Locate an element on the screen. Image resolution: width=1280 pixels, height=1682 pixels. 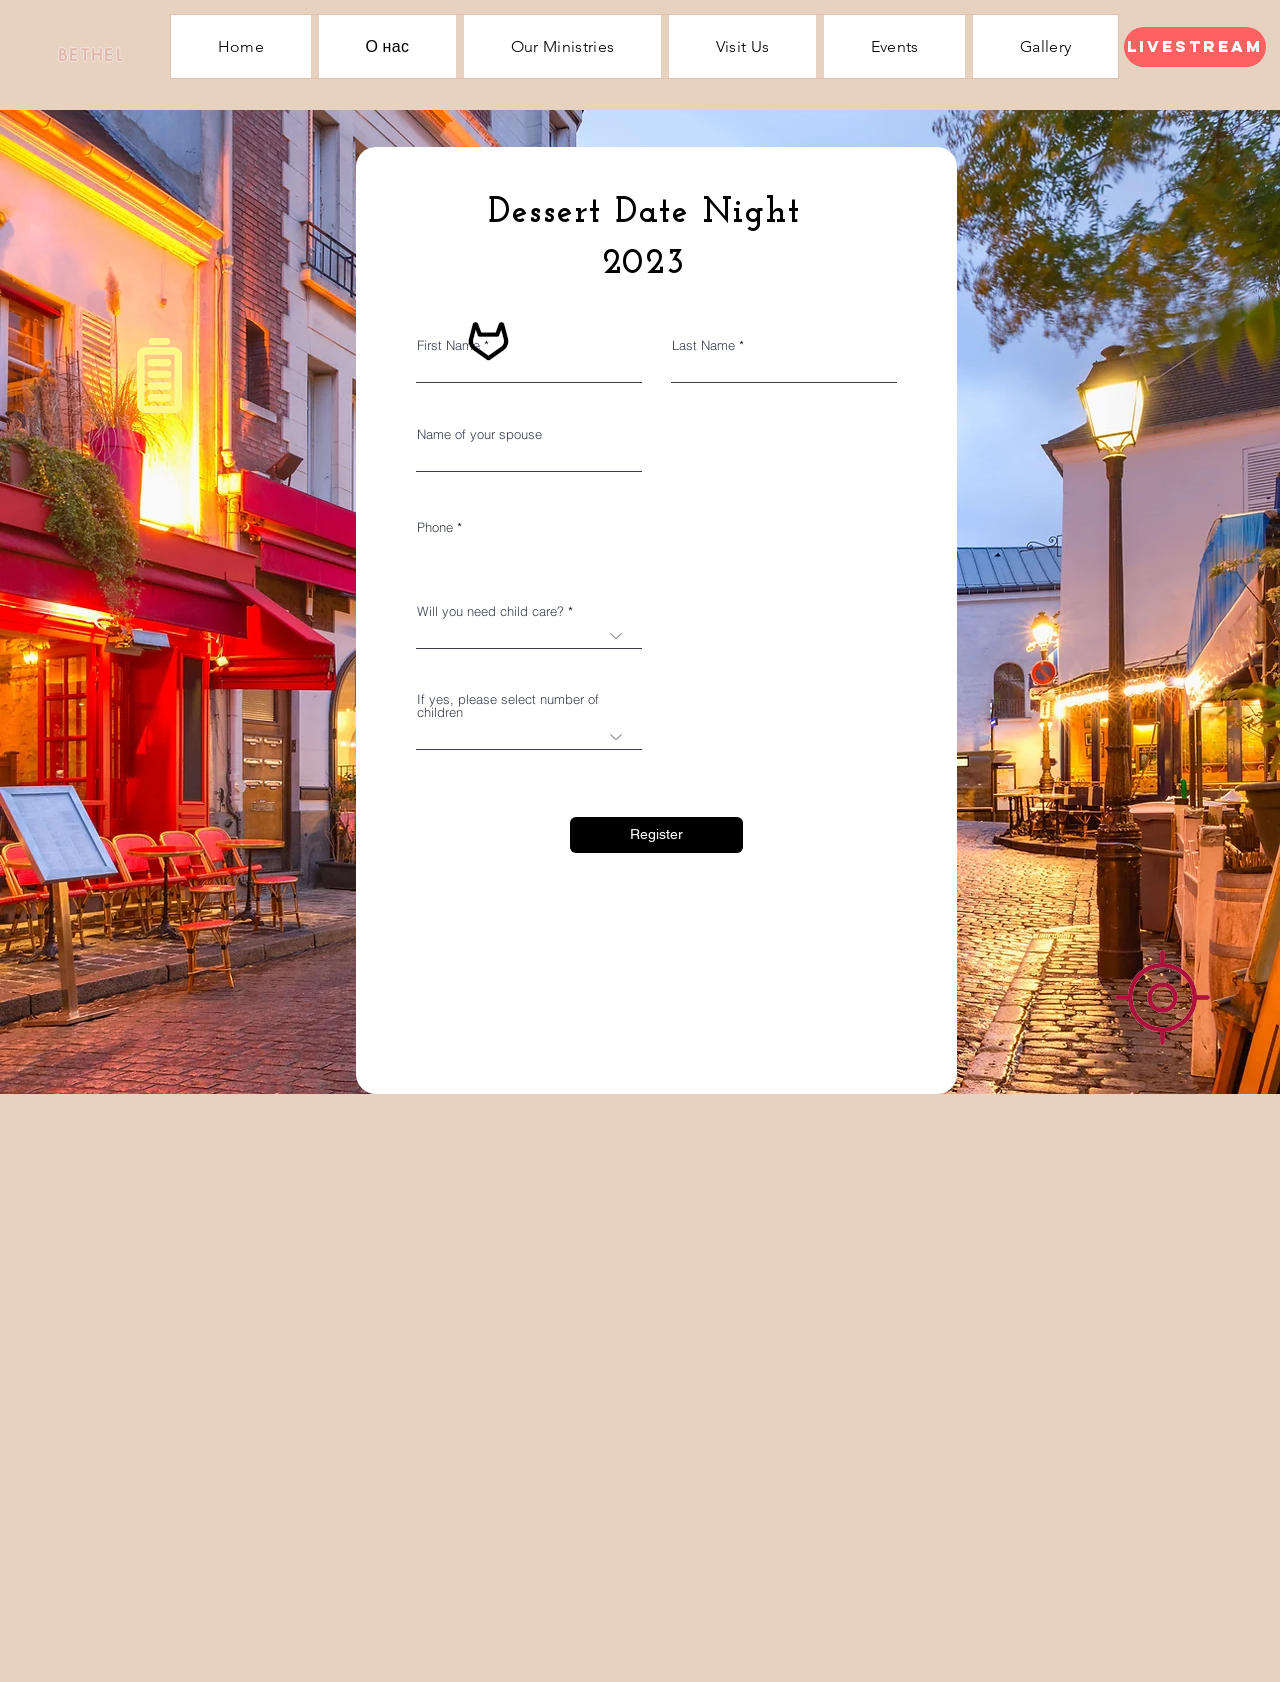
indicates battery is fully charged is located at coordinates (159, 375).